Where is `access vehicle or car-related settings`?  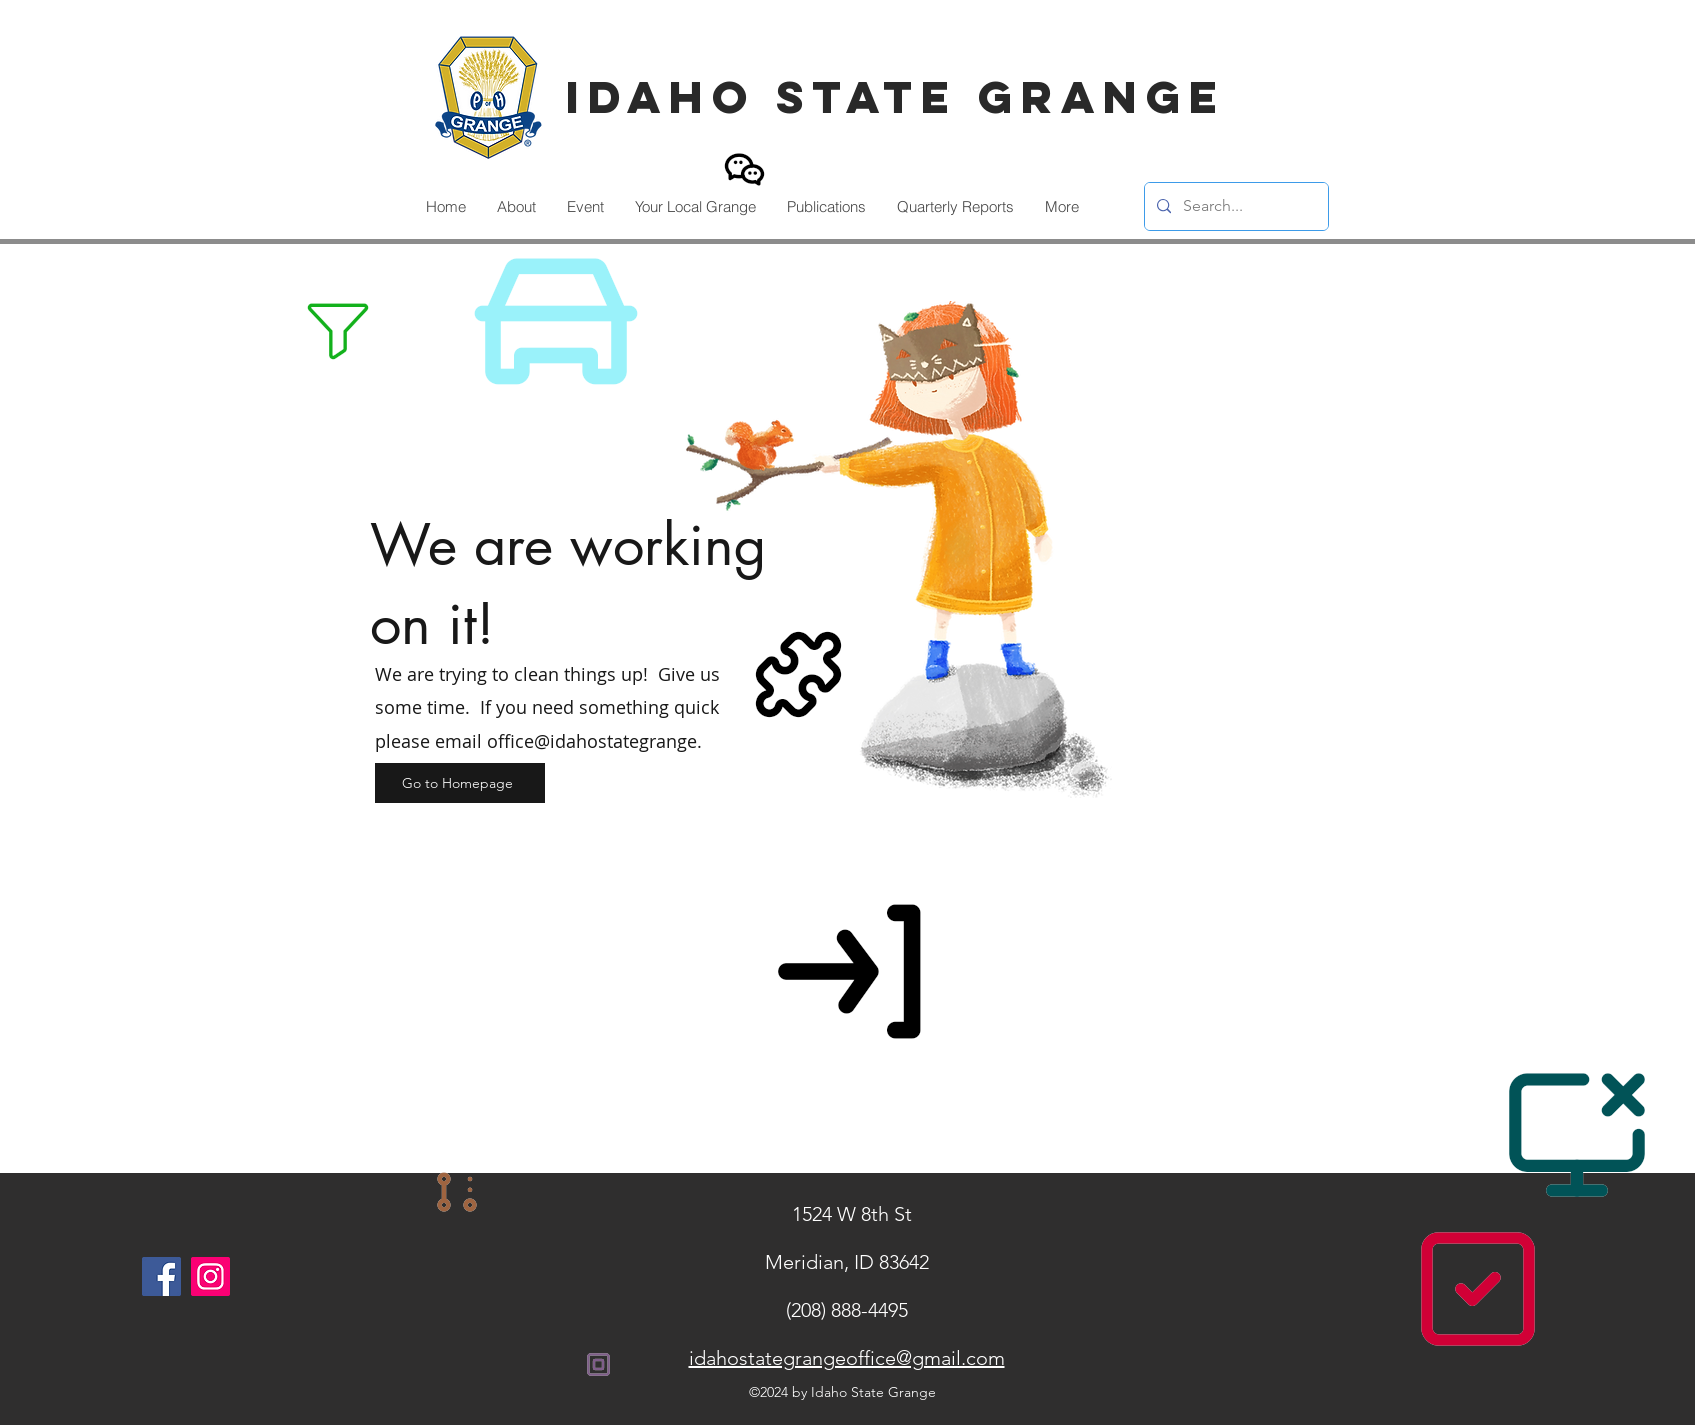 access vehicle or car-related settings is located at coordinates (556, 324).